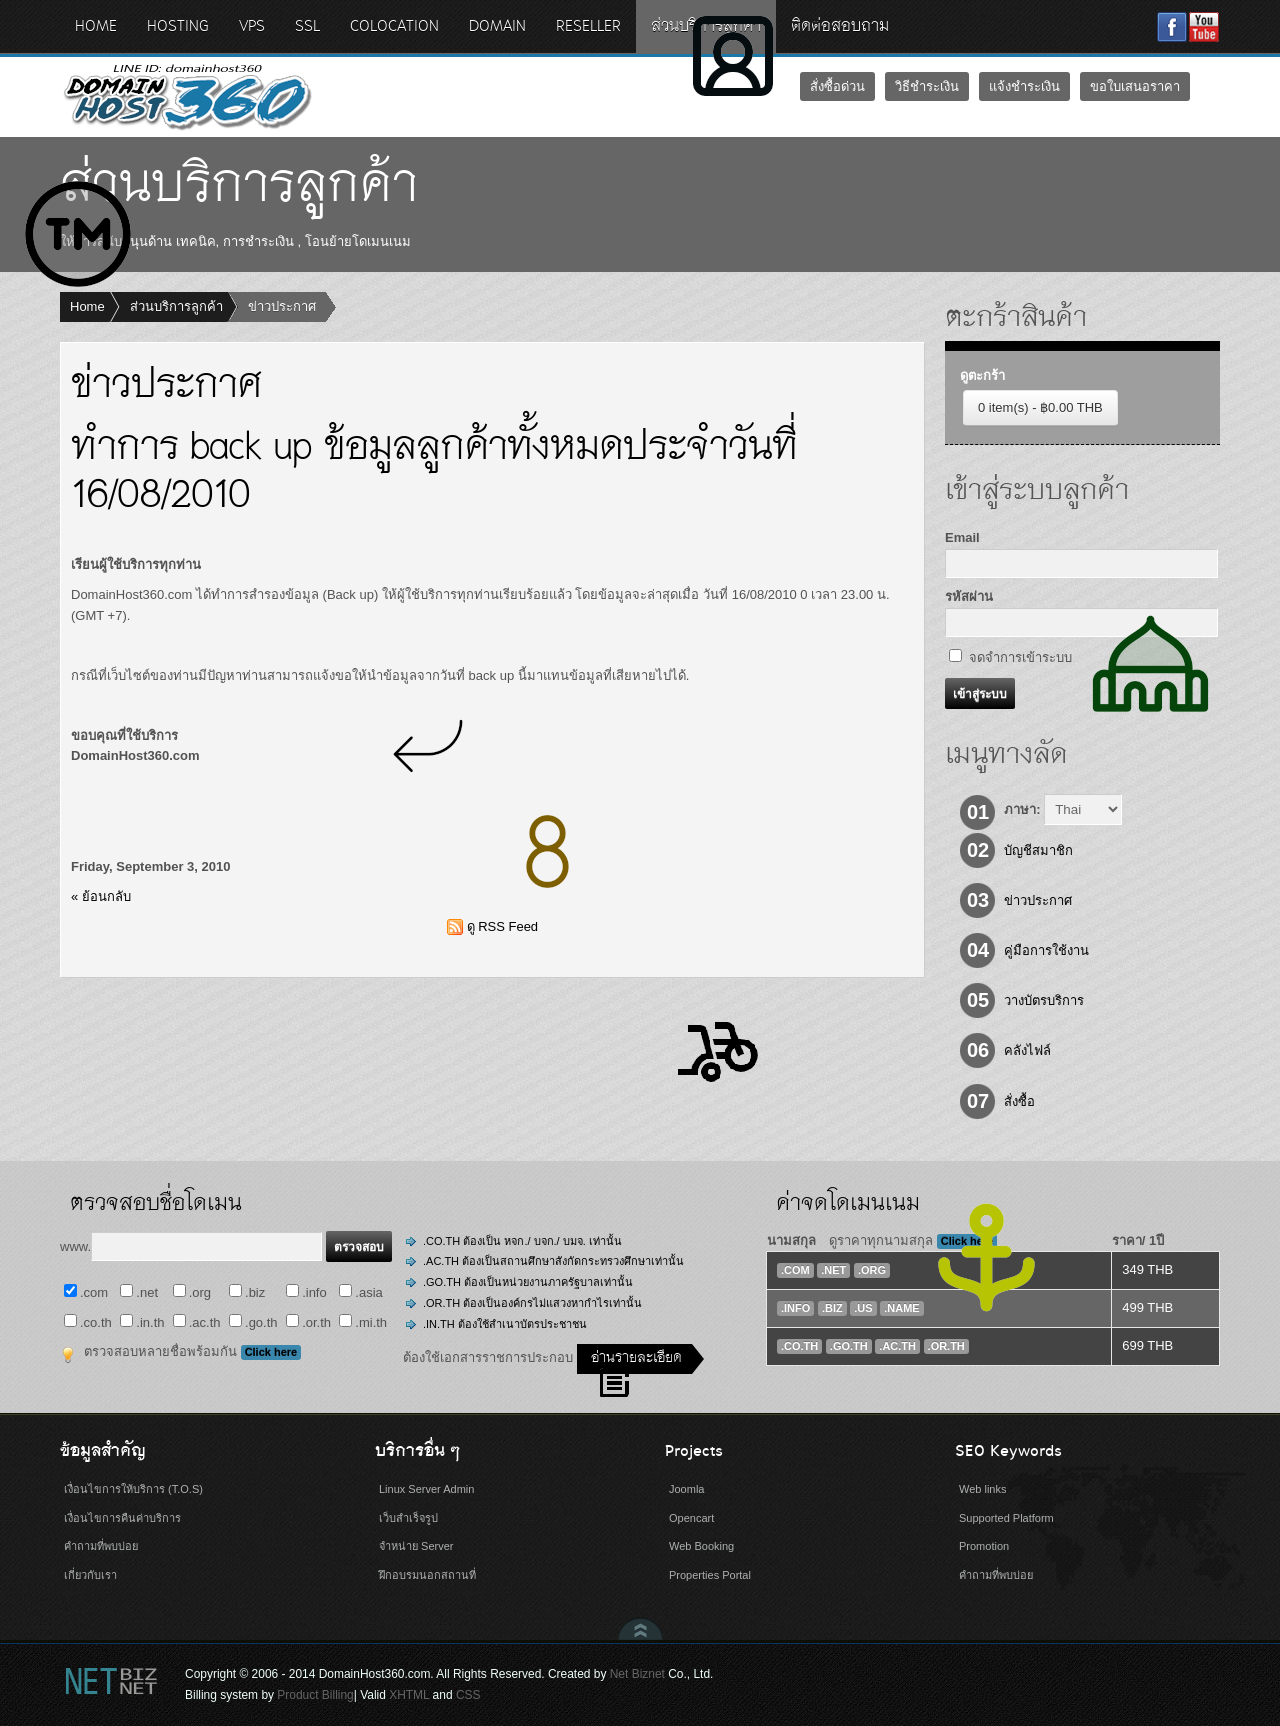  Describe the element at coordinates (616, 1381) in the screenshot. I see `create a new post or document` at that location.